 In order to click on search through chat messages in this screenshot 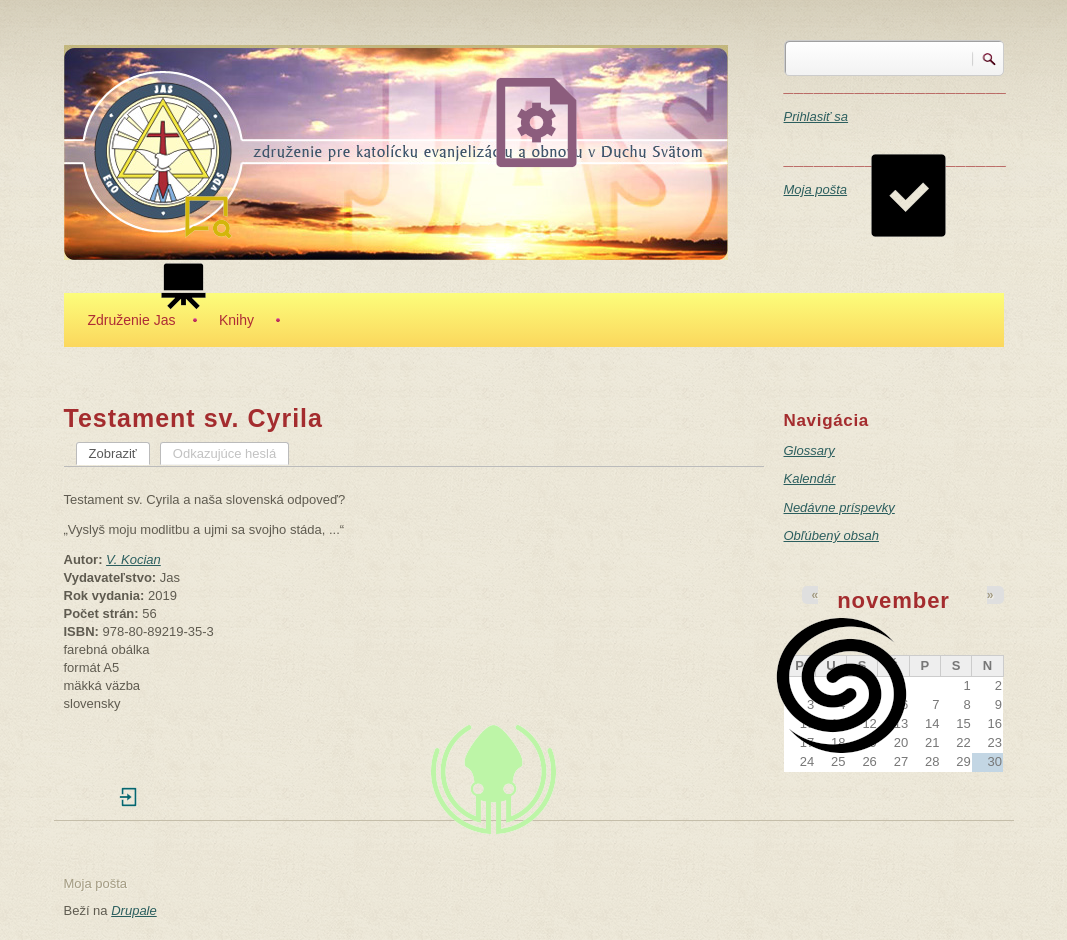, I will do `click(206, 215)`.